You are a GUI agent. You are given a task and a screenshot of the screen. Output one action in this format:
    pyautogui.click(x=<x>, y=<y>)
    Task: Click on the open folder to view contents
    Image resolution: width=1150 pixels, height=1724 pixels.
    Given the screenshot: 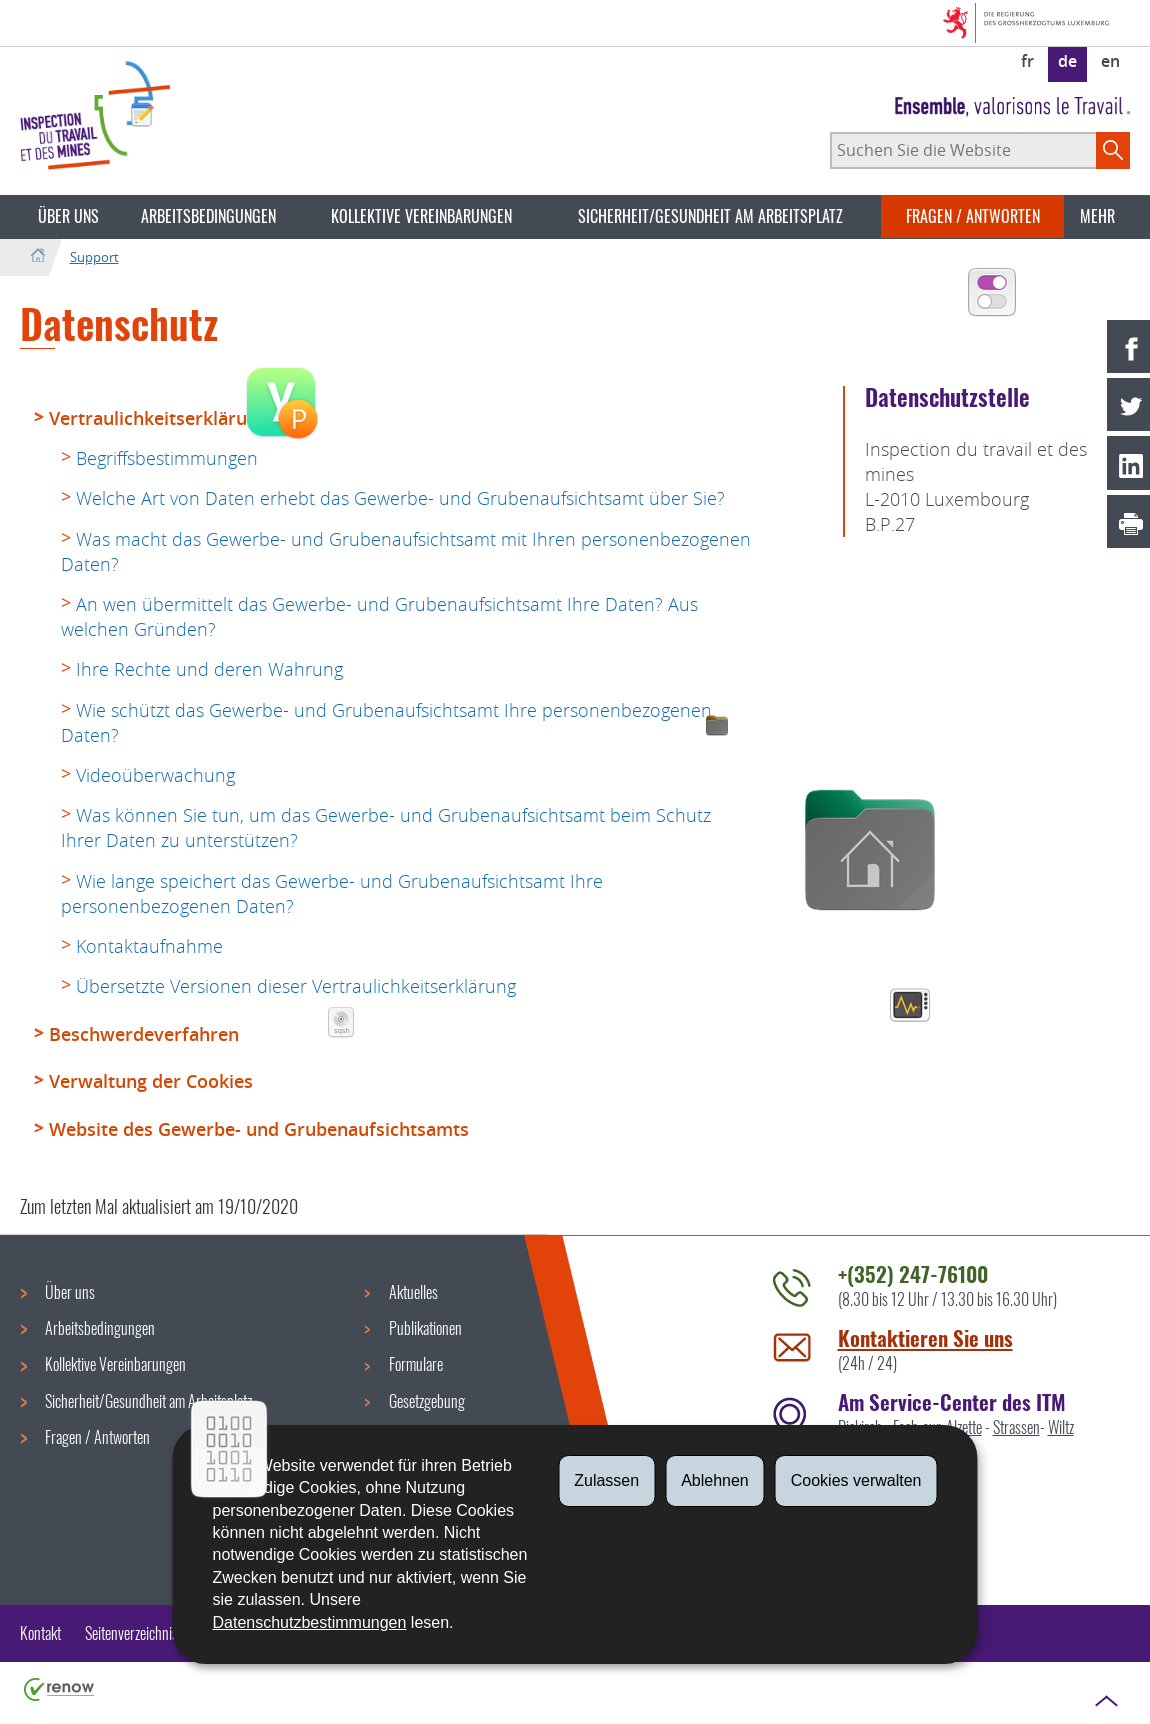 What is the action you would take?
    pyautogui.click(x=717, y=725)
    